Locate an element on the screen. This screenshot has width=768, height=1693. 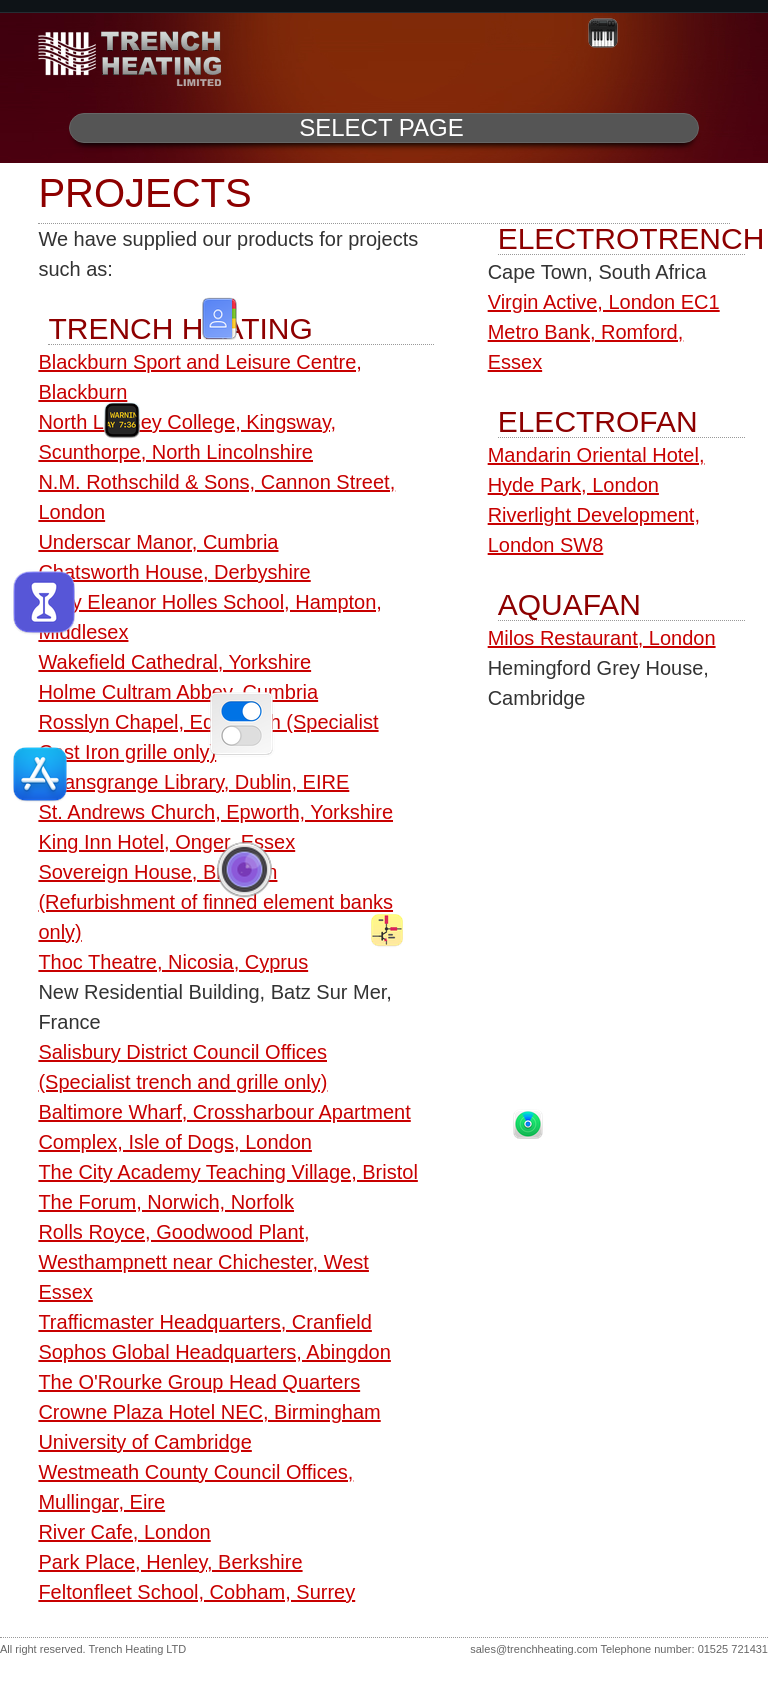
open the Find My app to locate devices or people is located at coordinates (528, 1124).